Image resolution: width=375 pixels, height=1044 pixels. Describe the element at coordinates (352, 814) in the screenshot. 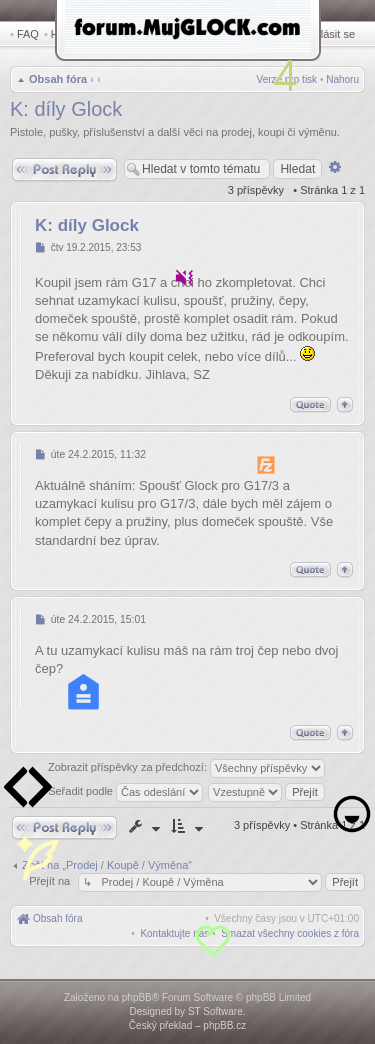

I see `add an emoji or reaction` at that location.